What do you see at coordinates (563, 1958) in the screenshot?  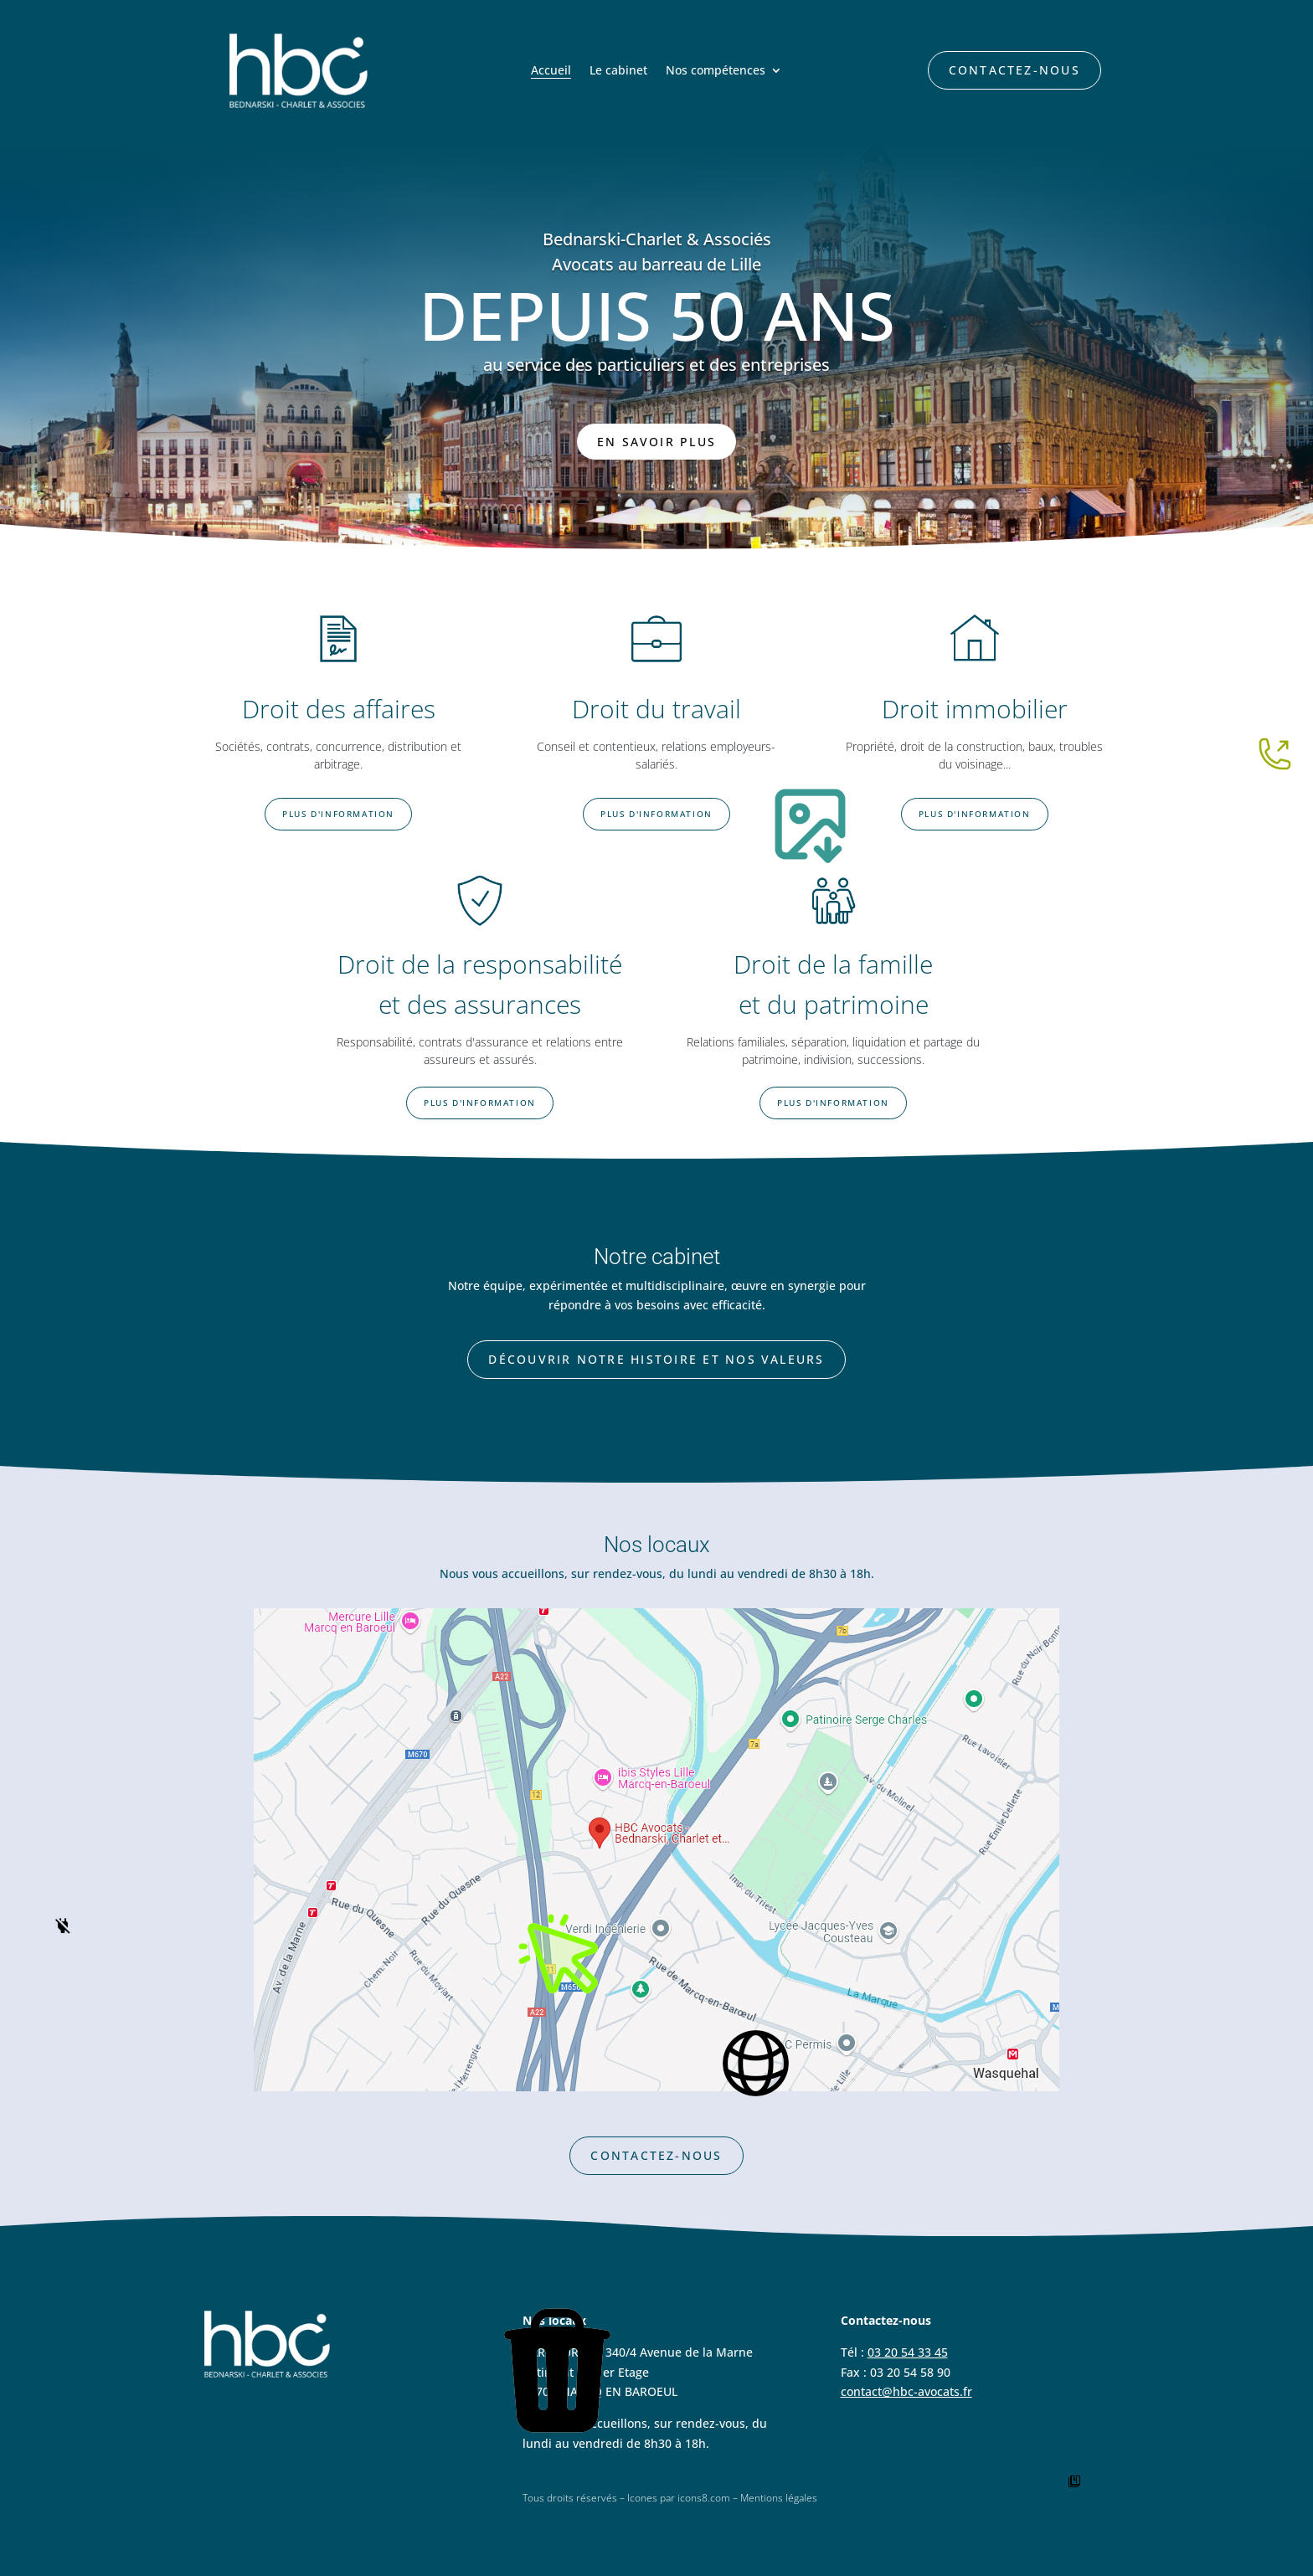 I see `click or tap to interact` at bounding box center [563, 1958].